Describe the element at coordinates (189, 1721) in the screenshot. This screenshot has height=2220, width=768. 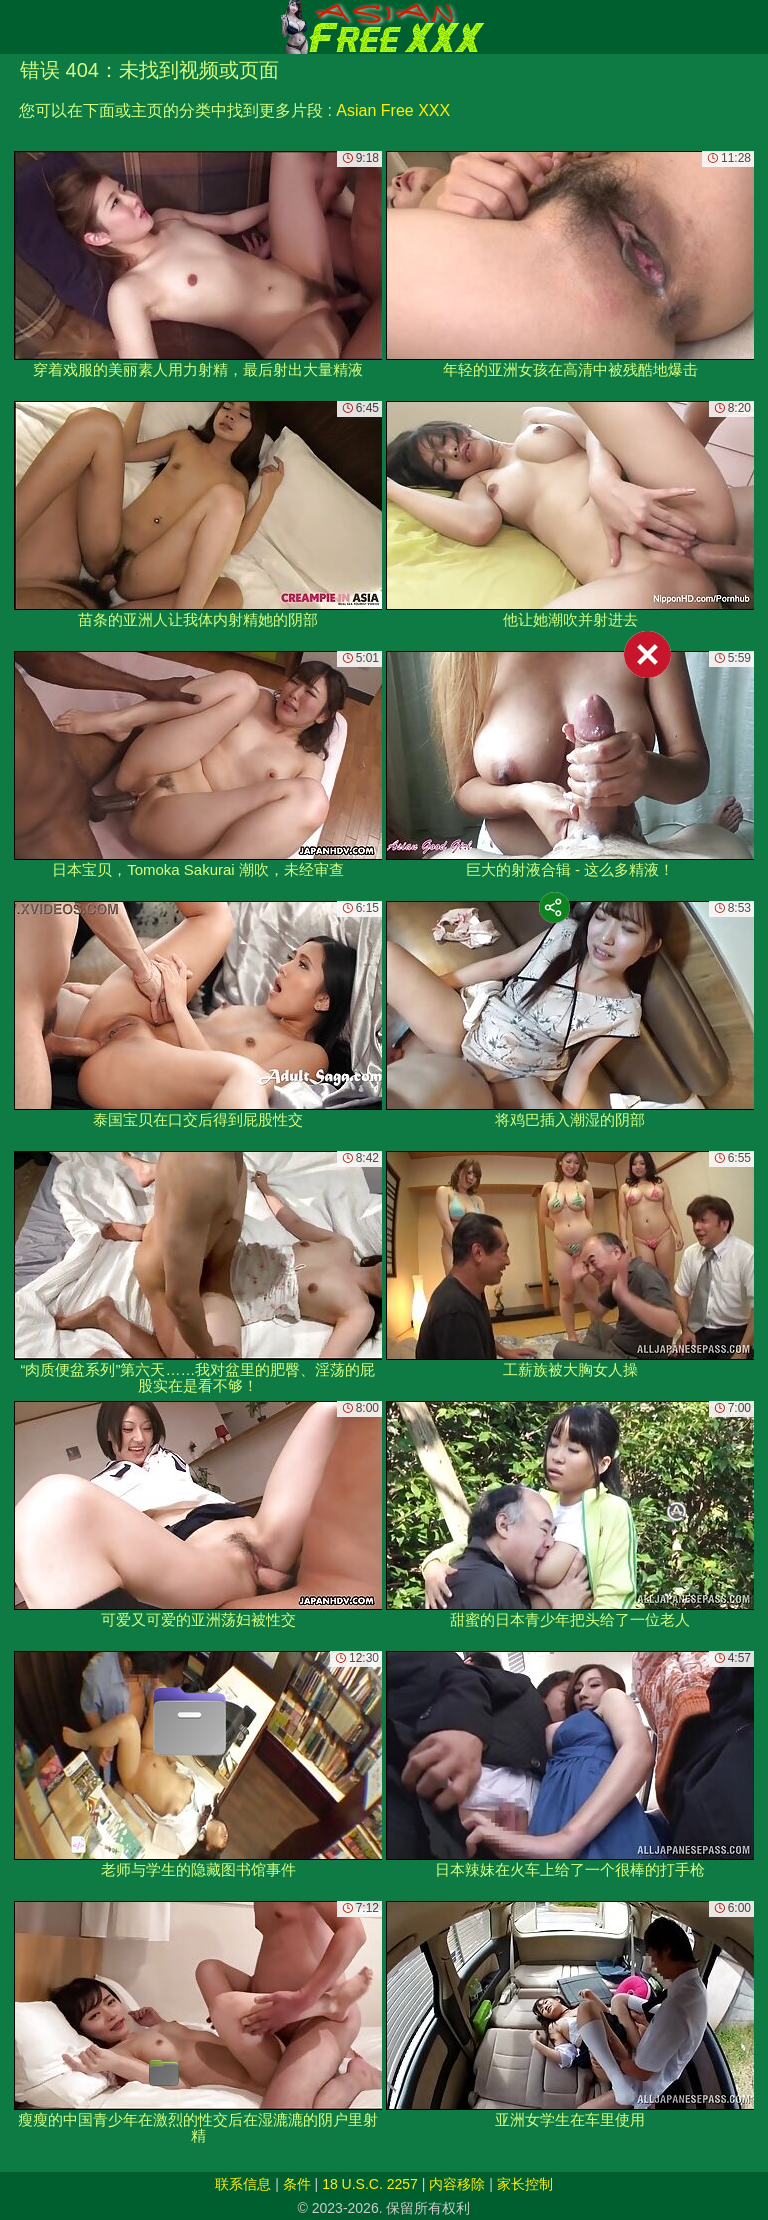
I see `open the file manager application` at that location.